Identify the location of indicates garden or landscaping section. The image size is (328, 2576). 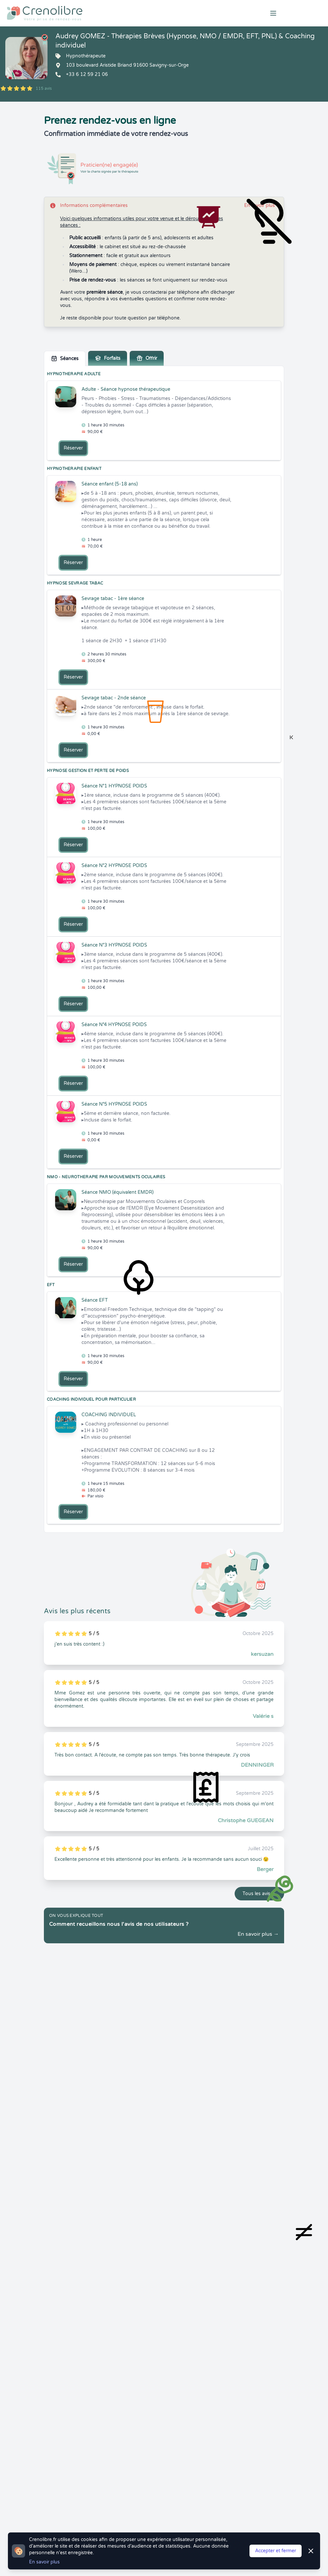
(139, 1277).